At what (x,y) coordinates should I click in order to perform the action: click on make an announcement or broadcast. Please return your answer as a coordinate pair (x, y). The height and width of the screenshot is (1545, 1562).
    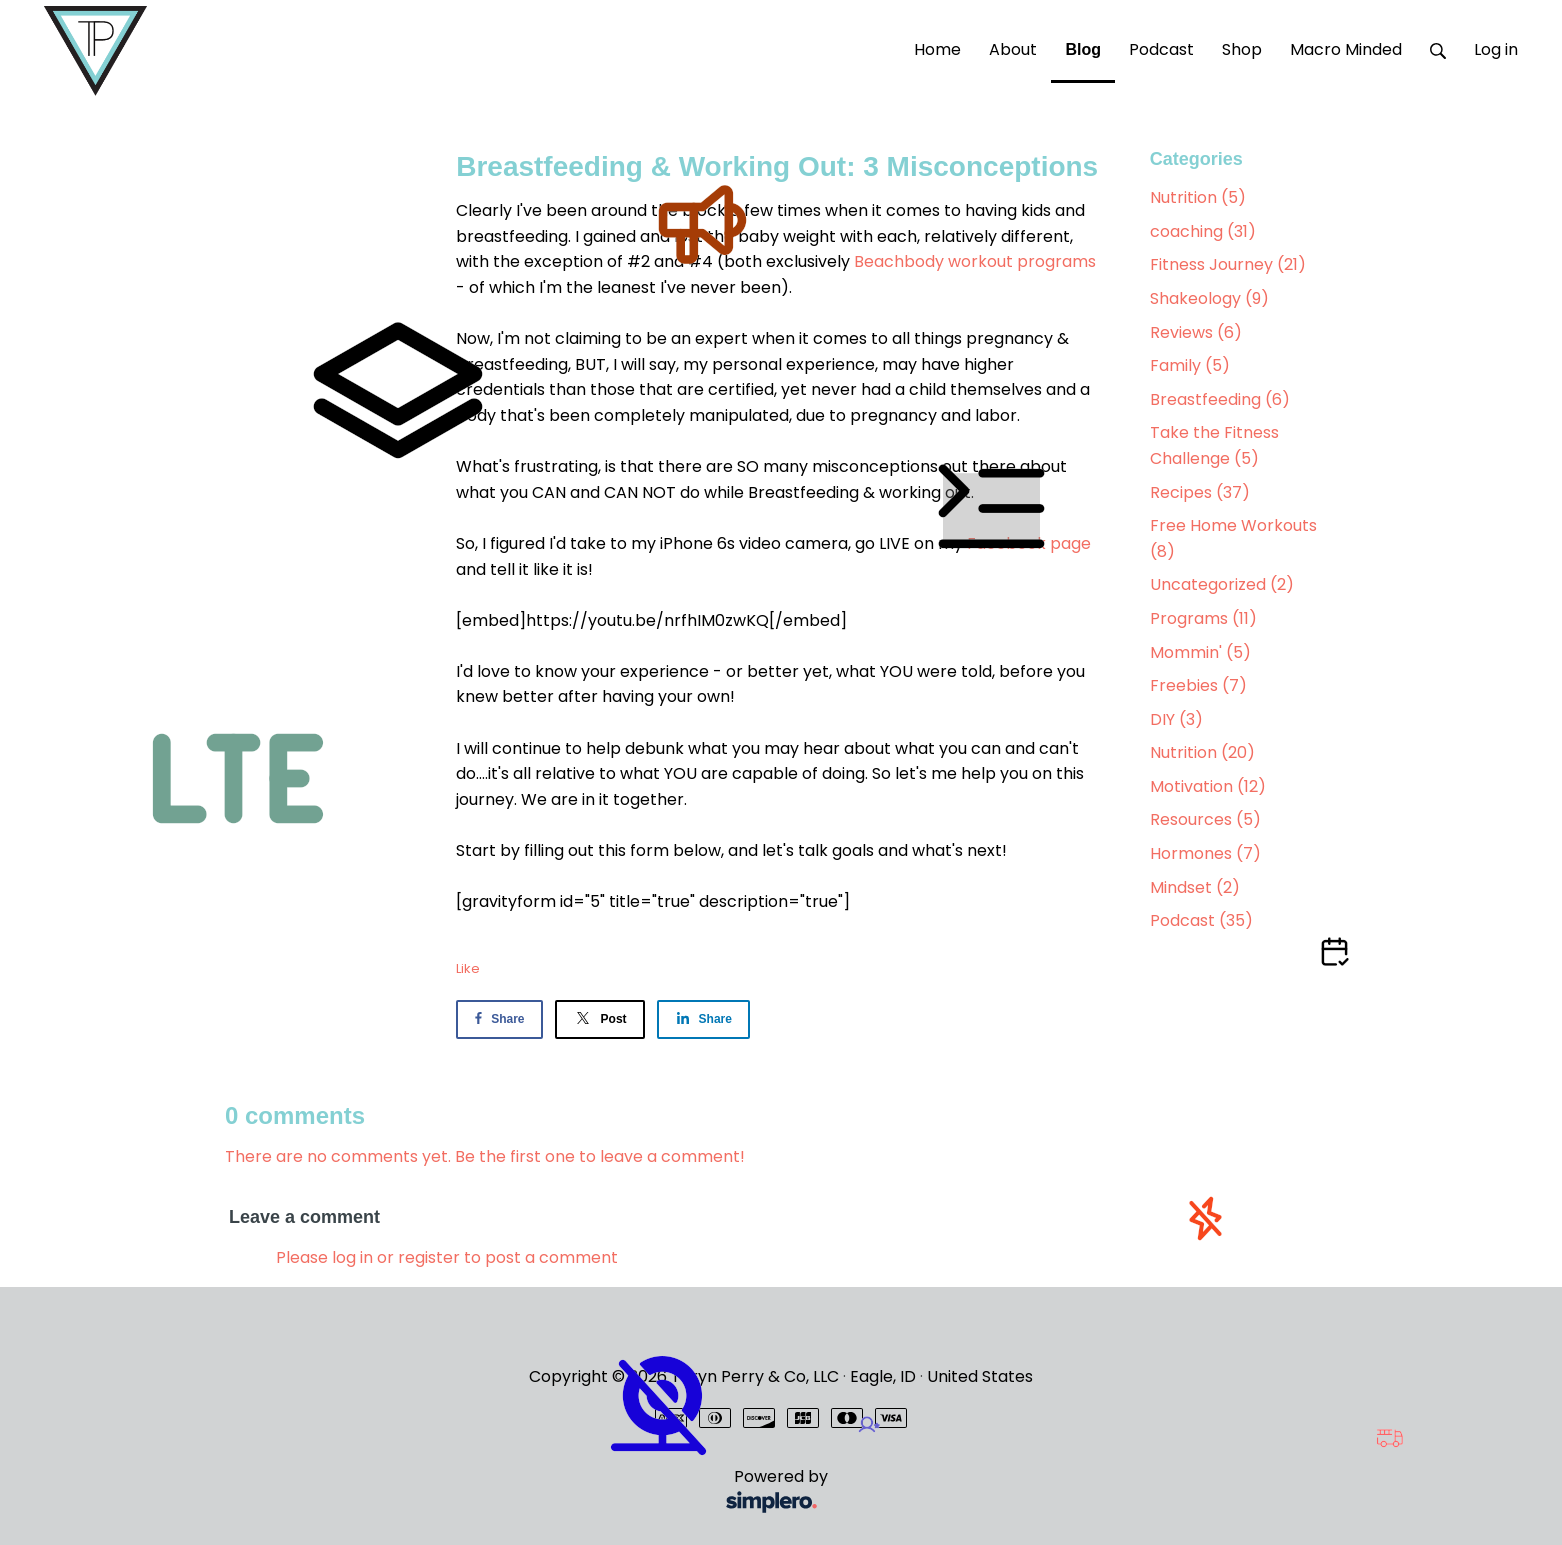
    Looking at the image, I should click on (702, 224).